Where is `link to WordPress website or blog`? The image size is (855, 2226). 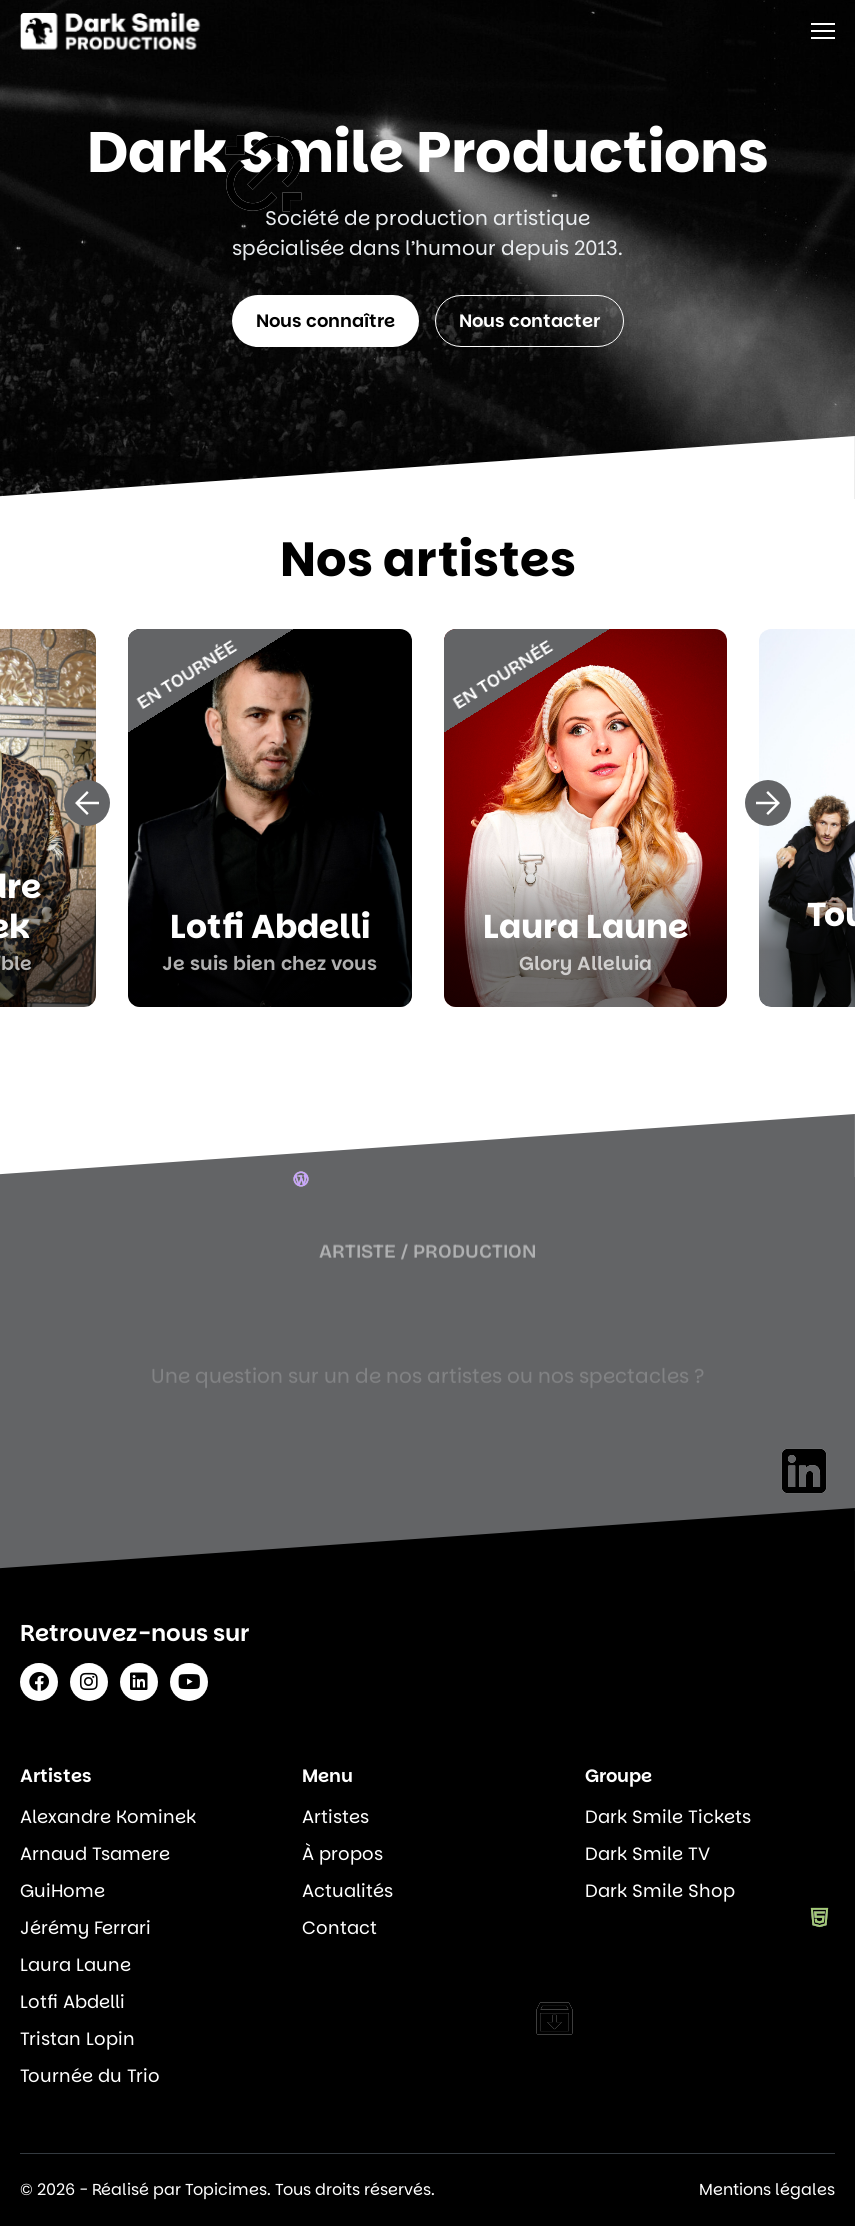
link to WordPress website or blog is located at coordinates (301, 1179).